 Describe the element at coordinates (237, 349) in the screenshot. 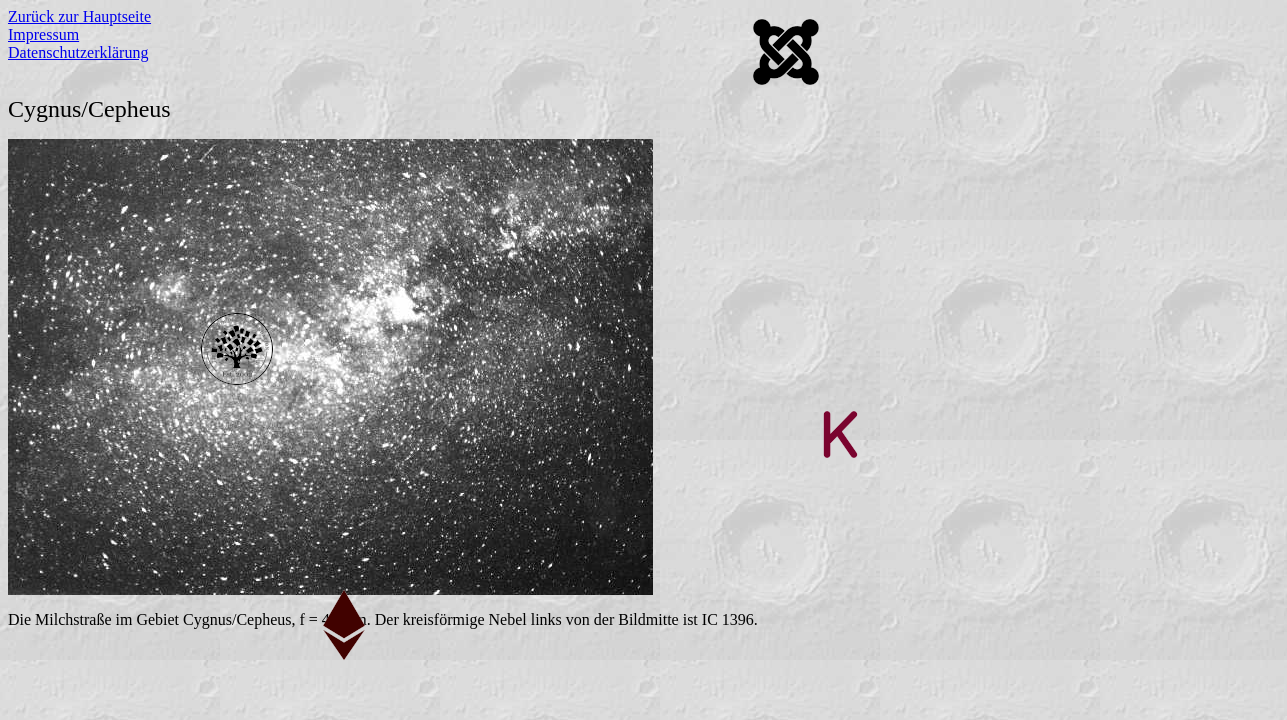

I see `visit the Interaction Design Foundation website` at that location.